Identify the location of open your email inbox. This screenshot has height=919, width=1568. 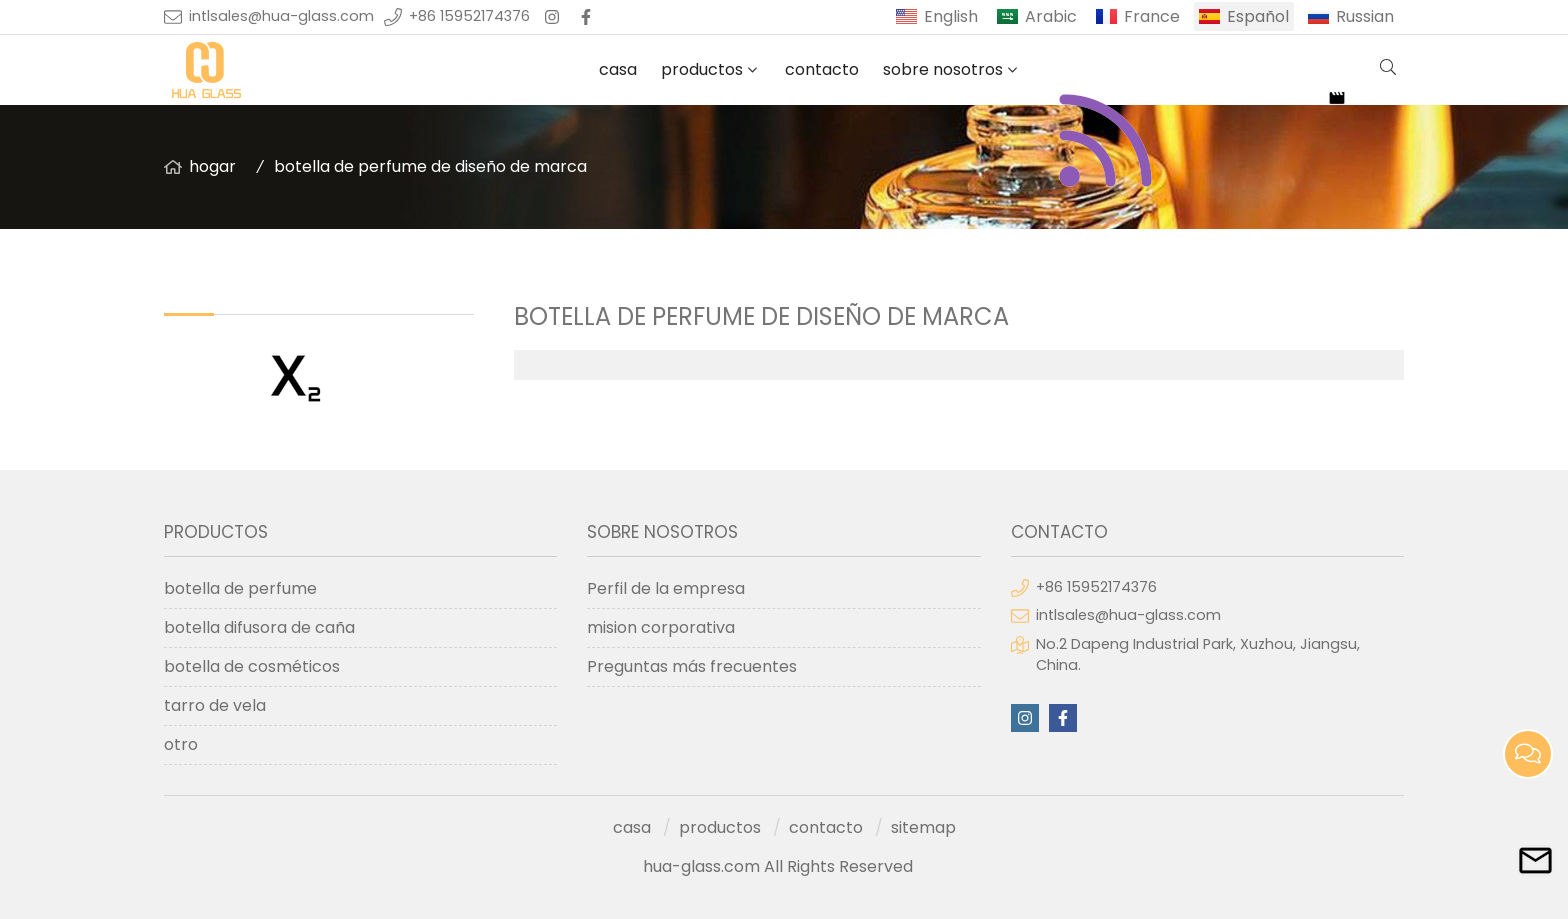
(1535, 860).